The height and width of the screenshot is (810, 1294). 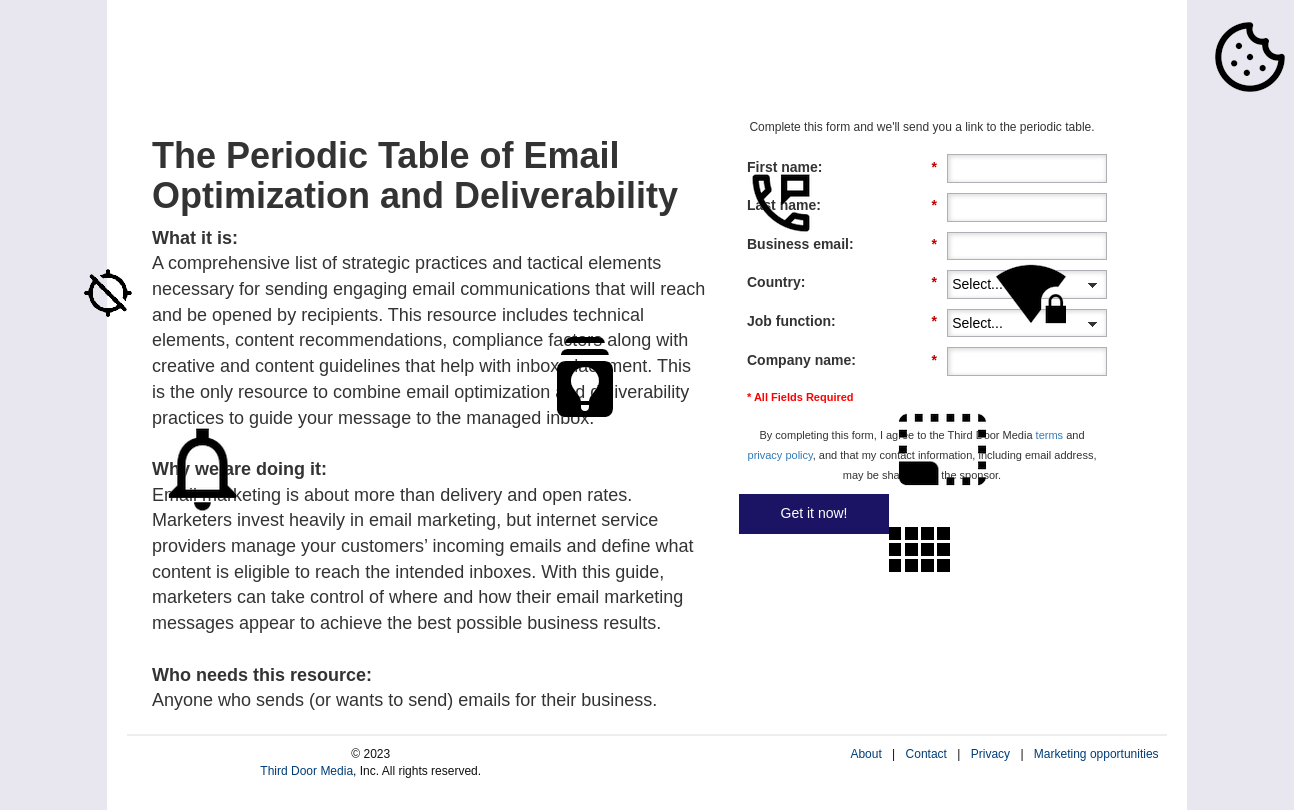 I want to click on resize image to smaller dimensions, so click(x=942, y=449).